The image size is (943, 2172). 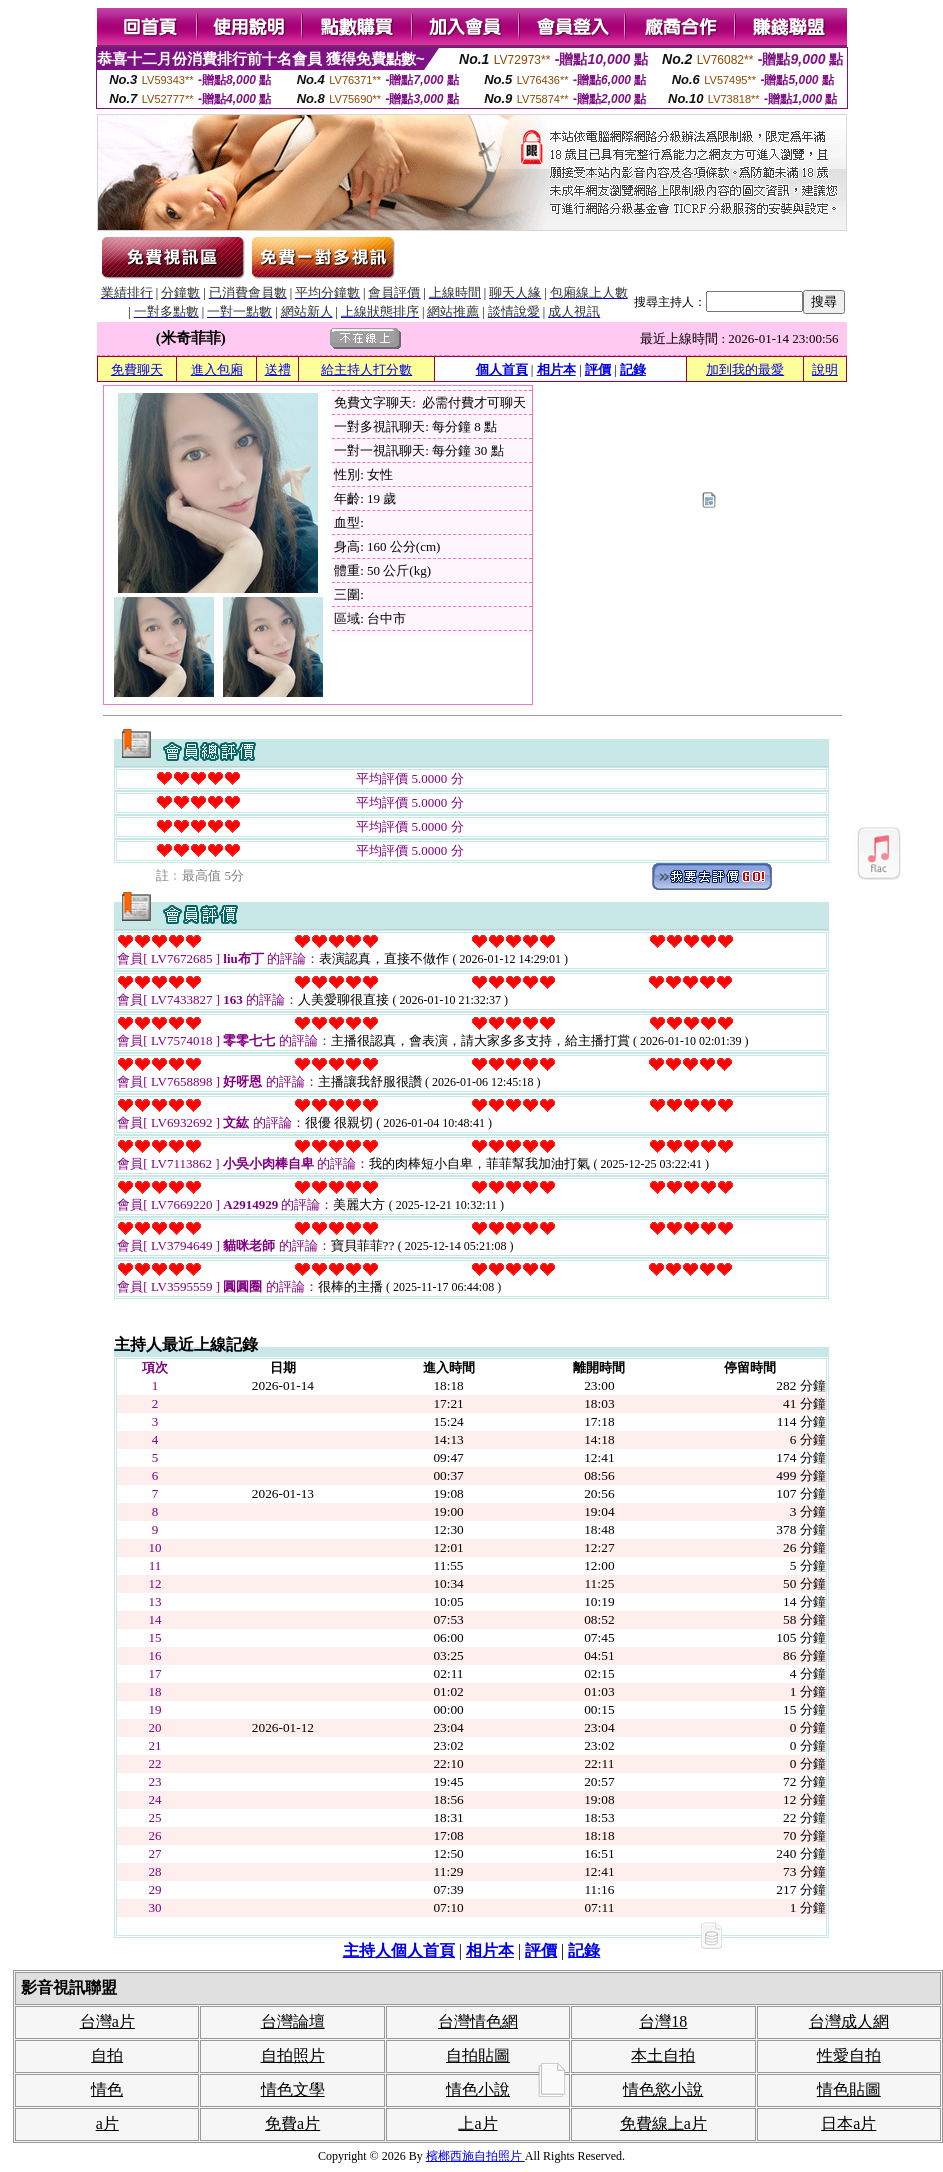 I want to click on sqlite3 database file, so click(x=711, y=1935).